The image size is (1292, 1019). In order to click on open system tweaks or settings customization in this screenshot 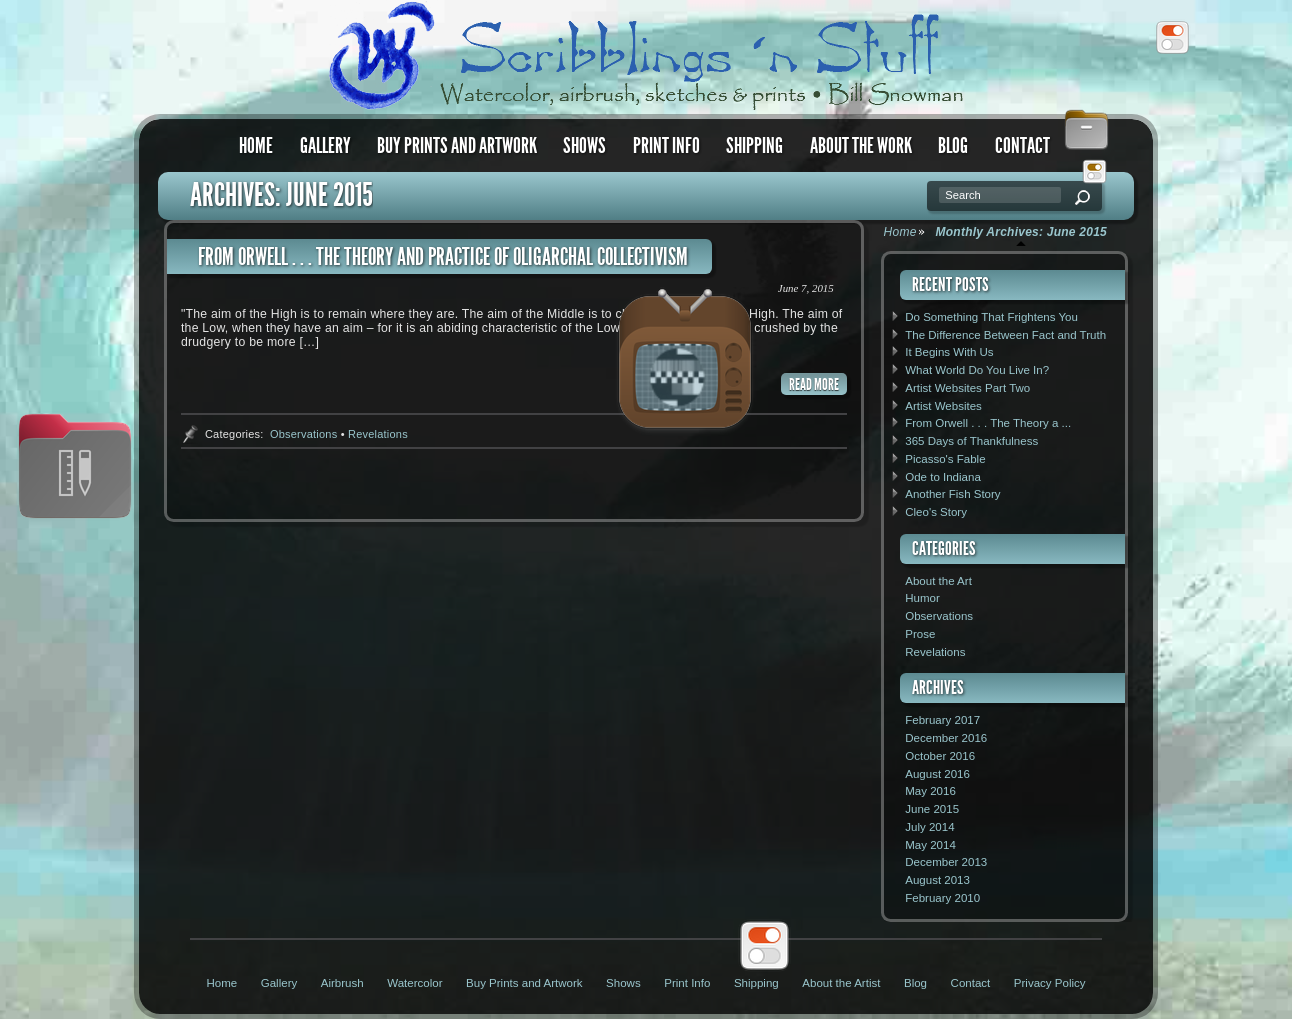, I will do `click(764, 945)`.